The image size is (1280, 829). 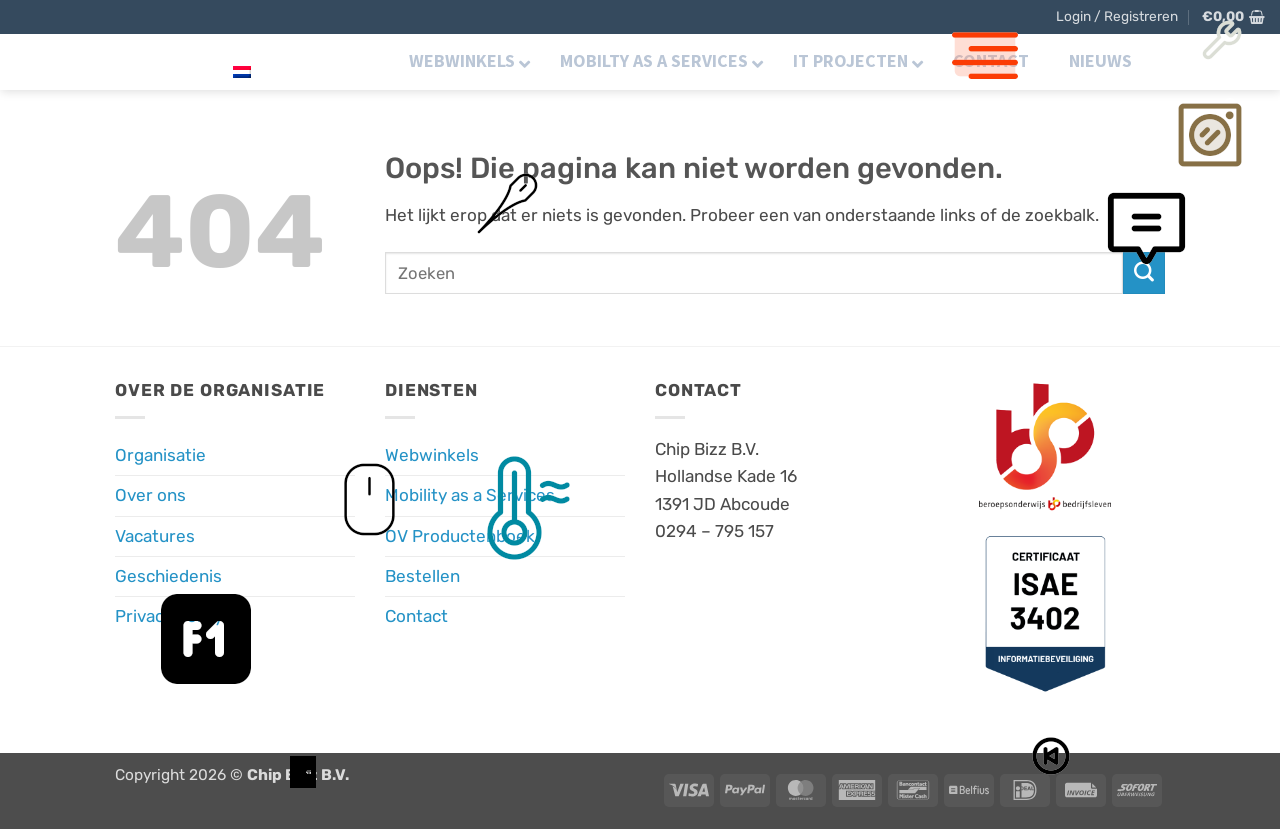 What do you see at coordinates (303, 772) in the screenshot?
I see `view door sensor status` at bounding box center [303, 772].